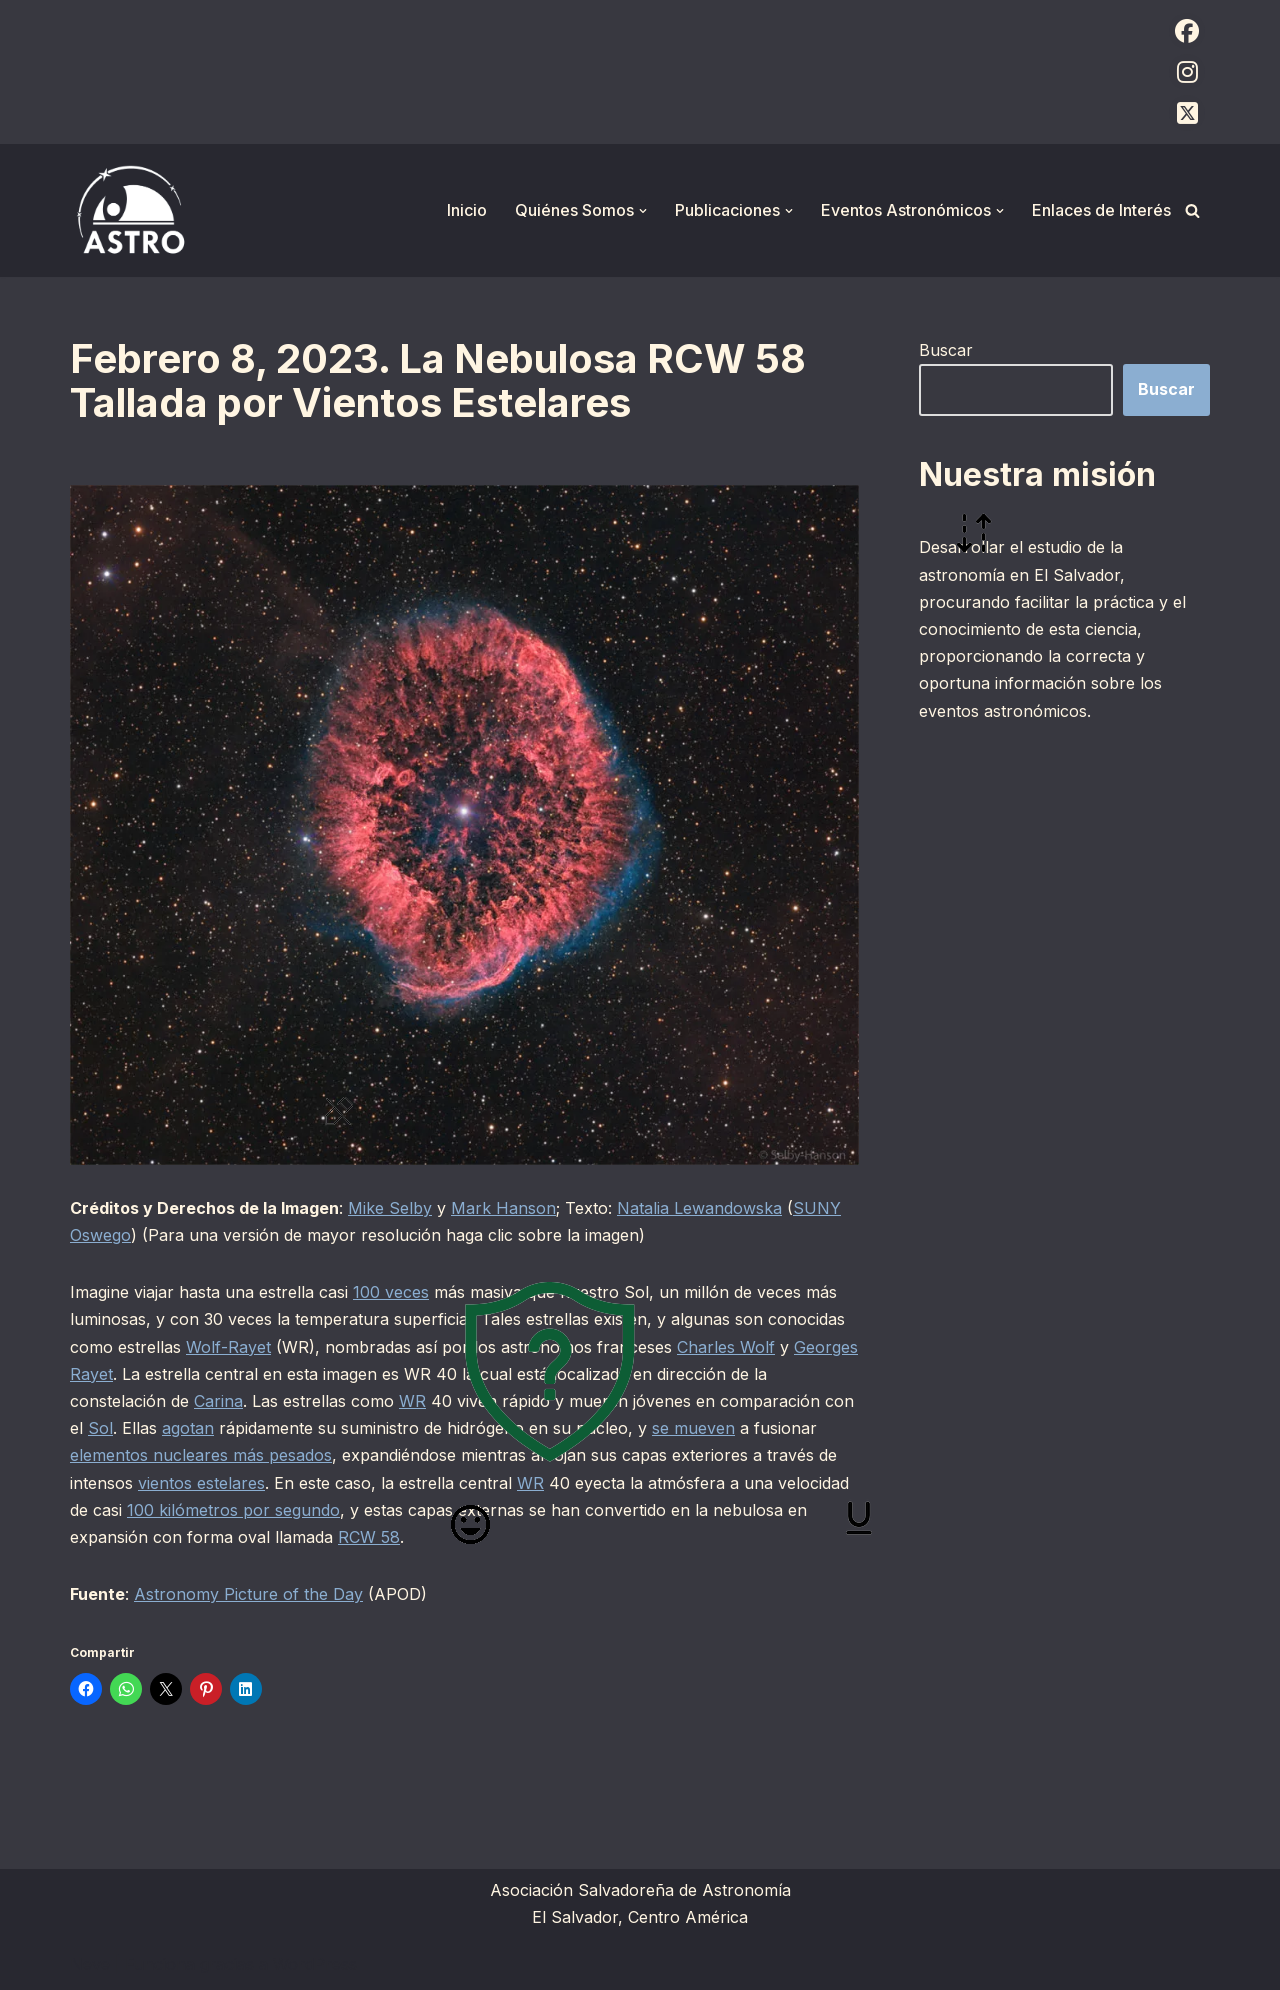 This screenshot has width=1280, height=1990. What do you see at coordinates (859, 1518) in the screenshot?
I see `apply underline formatting to selected text` at bounding box center [859, 1518].